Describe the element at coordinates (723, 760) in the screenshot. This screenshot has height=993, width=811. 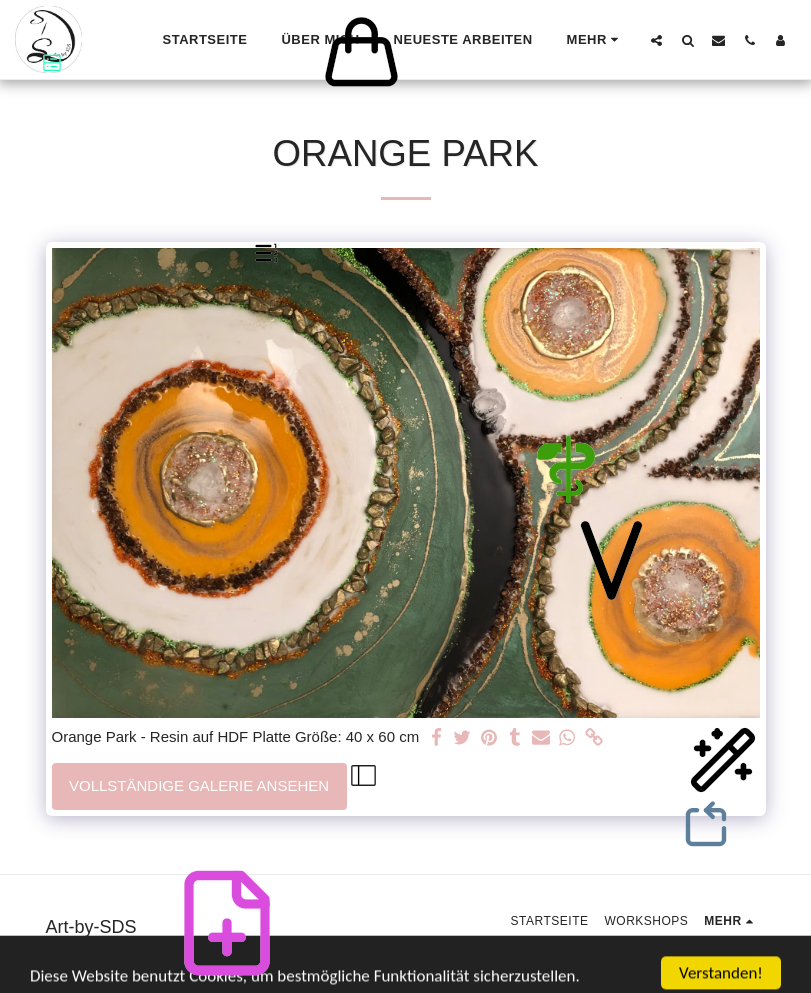
I see `apply magic or auto-enhance effects` at that location.